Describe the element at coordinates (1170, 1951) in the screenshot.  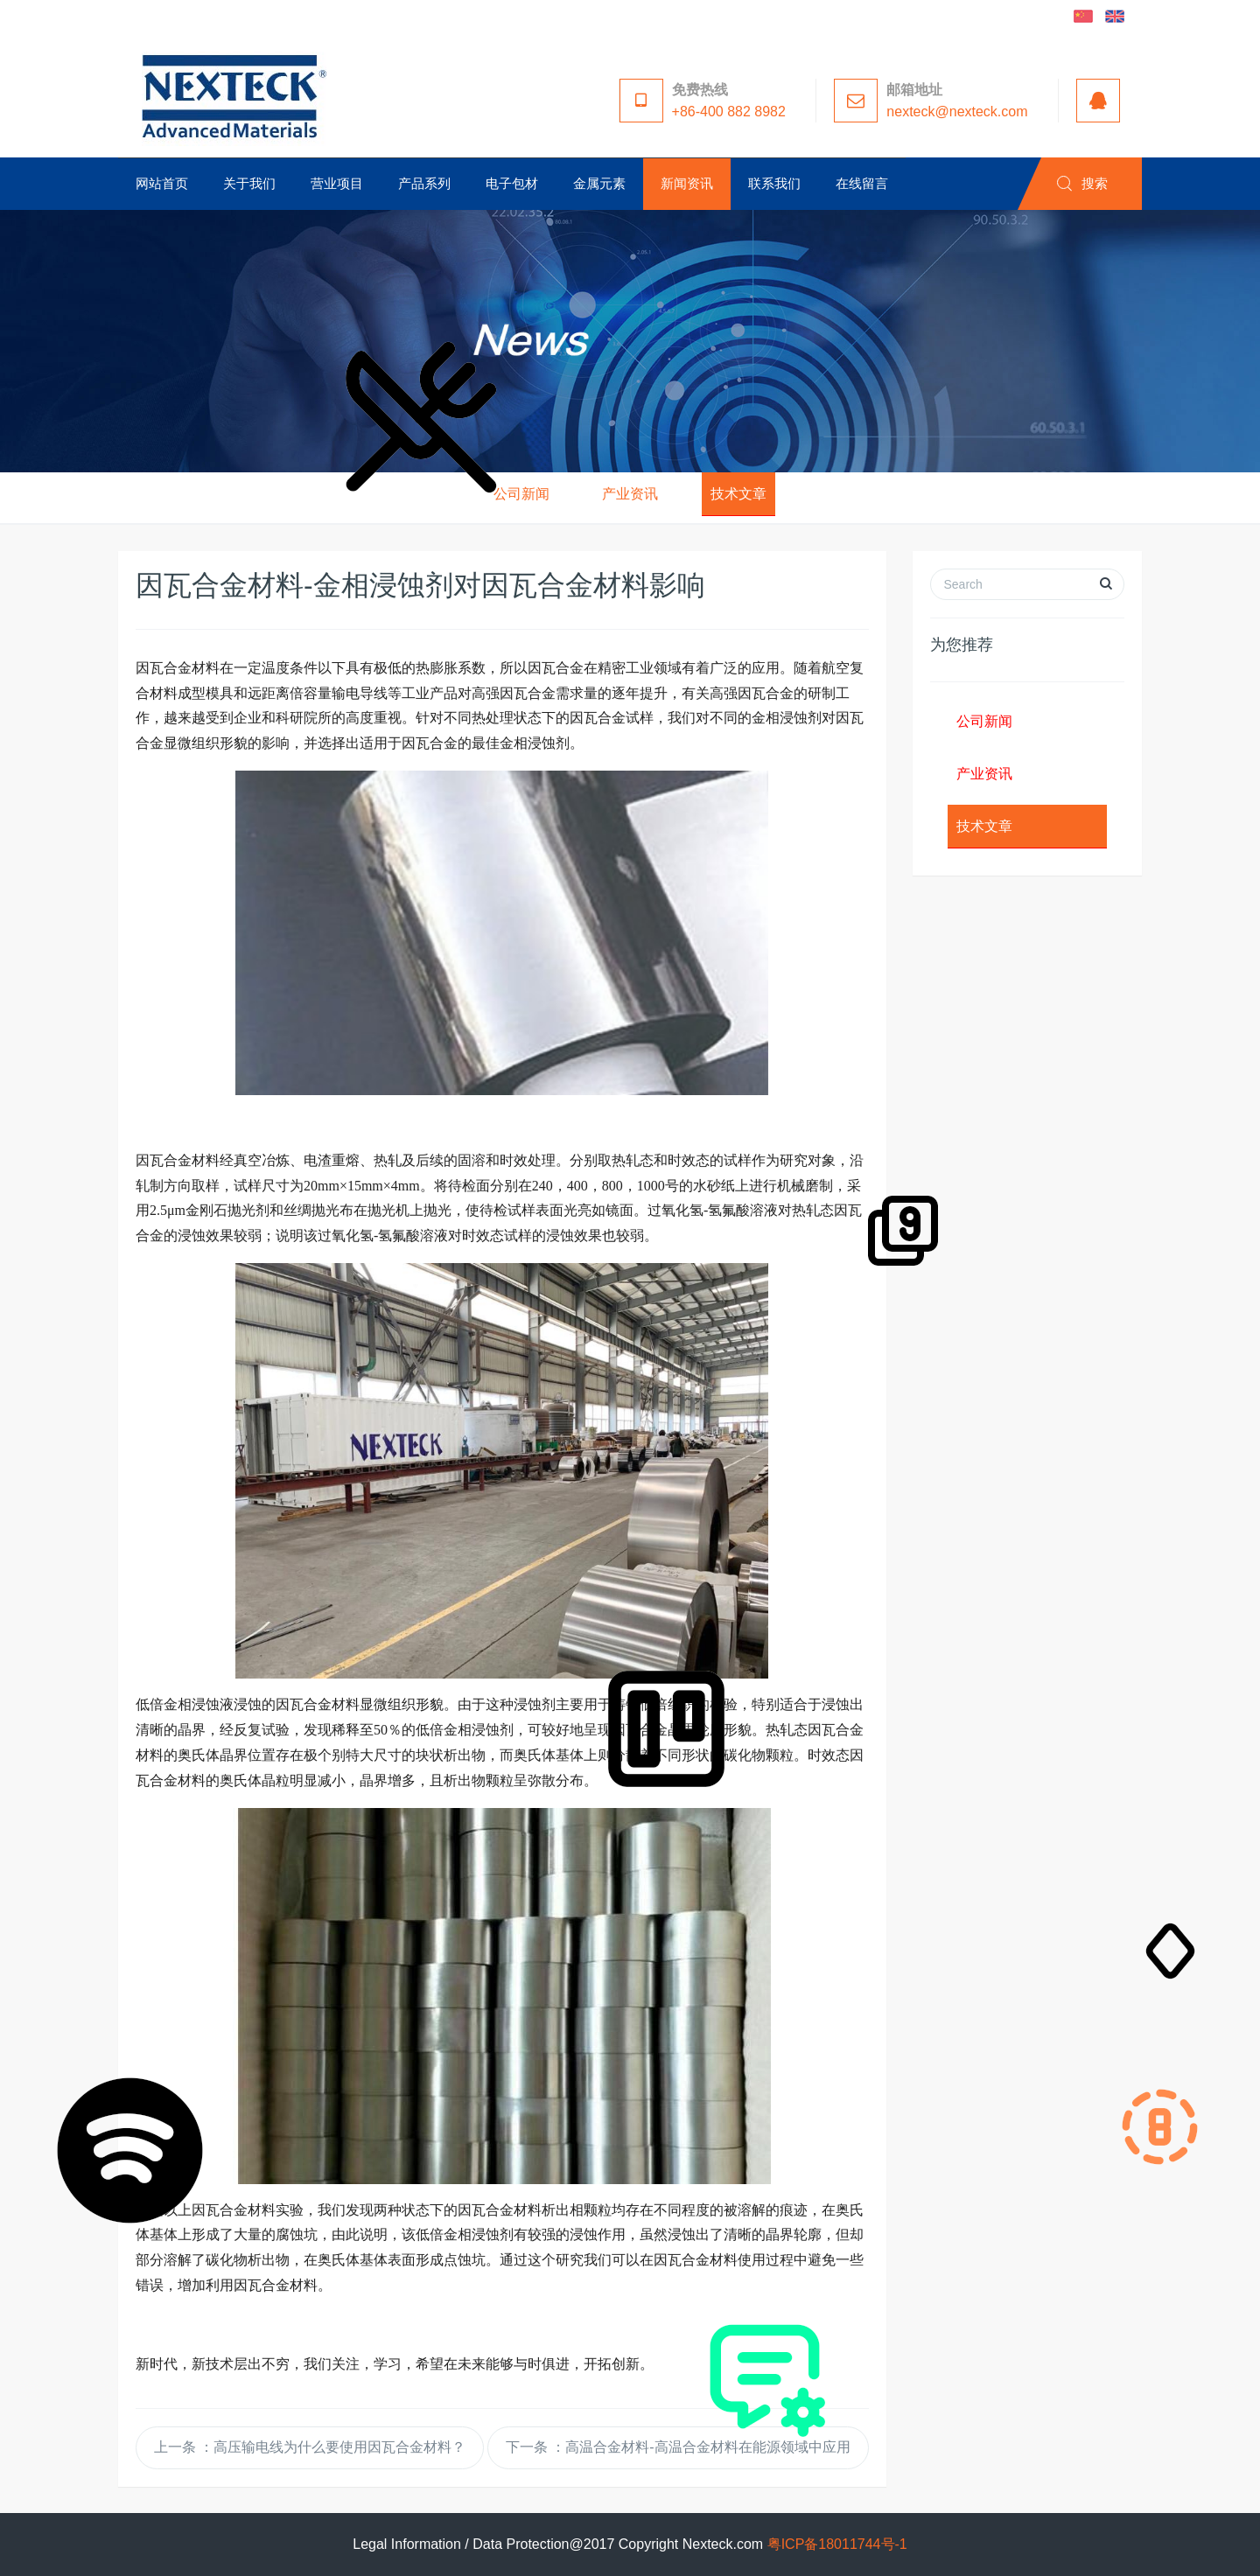
I see `add or edit a keyframe in animation timeline` at that location.